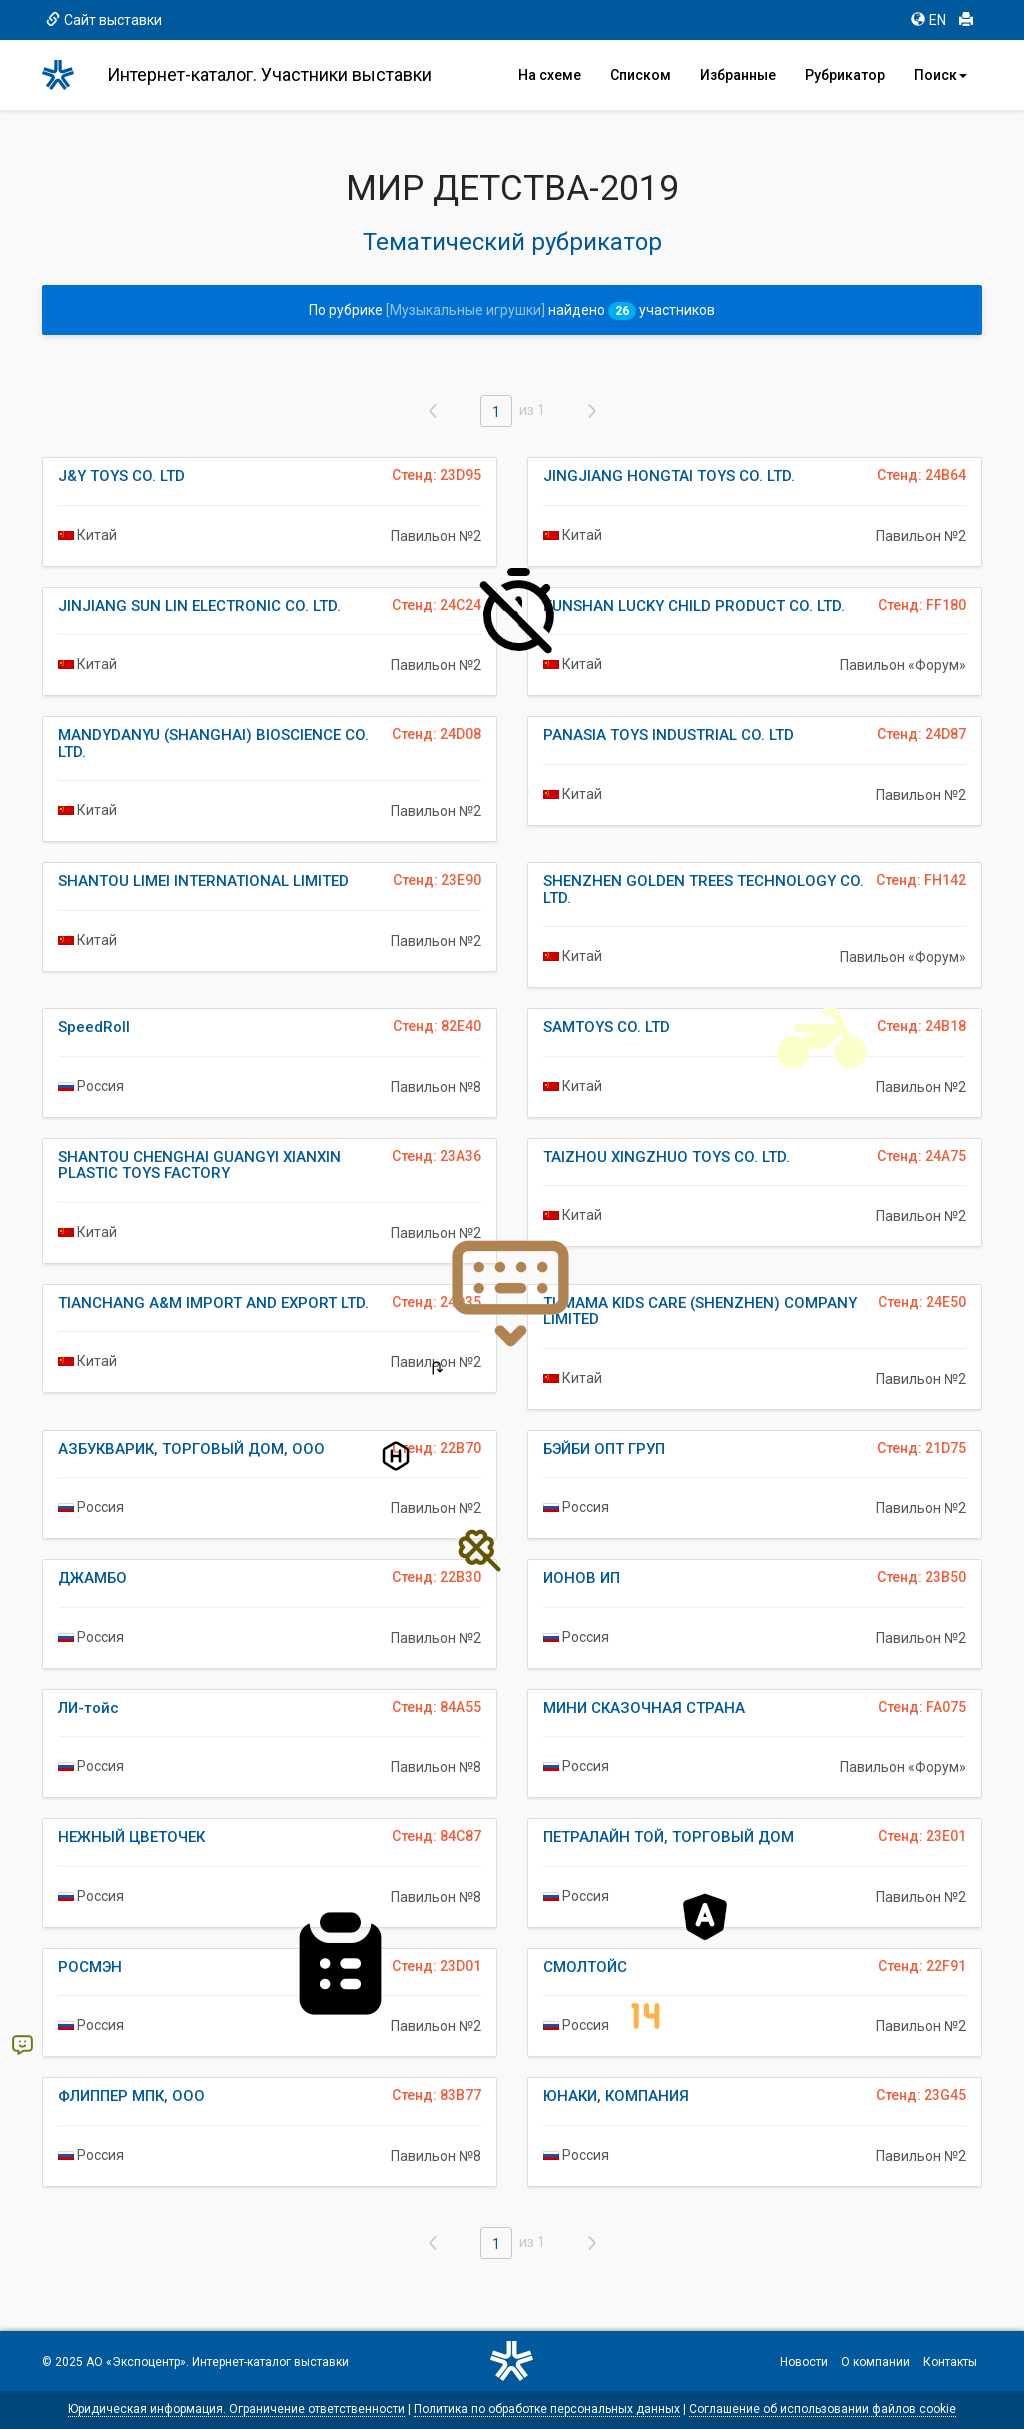 The width and height of the screenshot is (1024, 2429). I want to click on open Hexo blogging framework, so click(396, 1456).